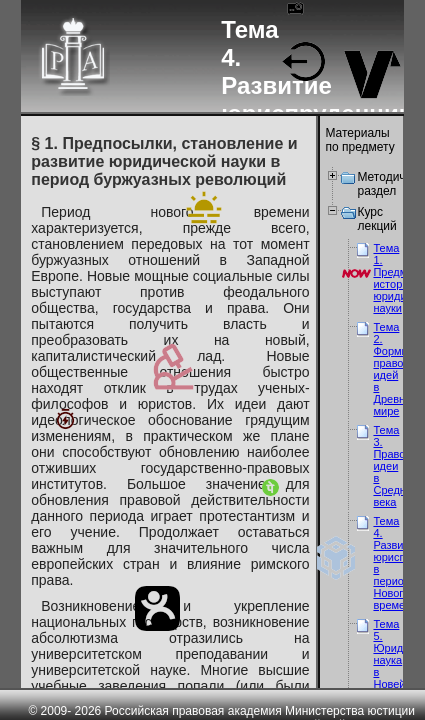  I want to click on access lab results or diagnostics, so click(173, 367).